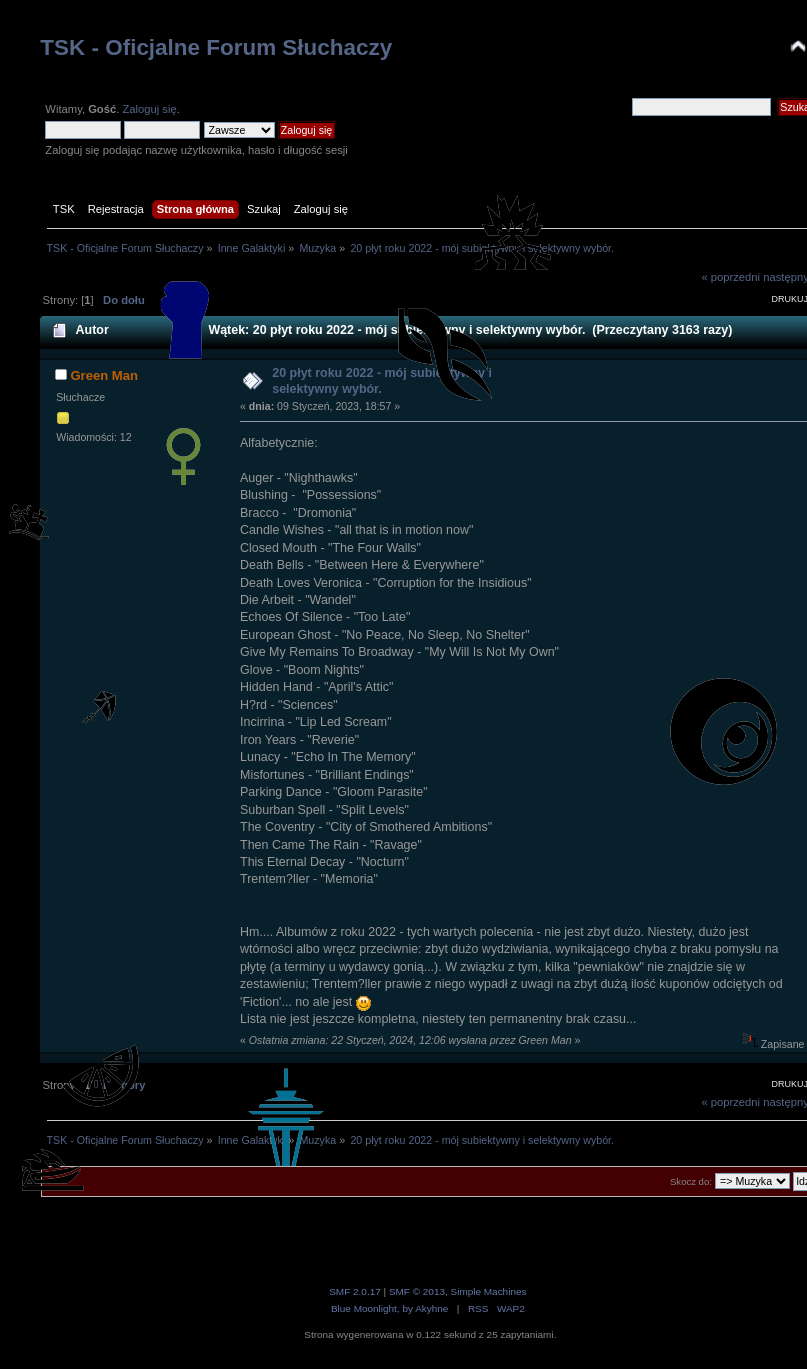 This screenshot has width=807, height=1369. I want to click on select fomorian enemy type or creature class, so click(29, 520).